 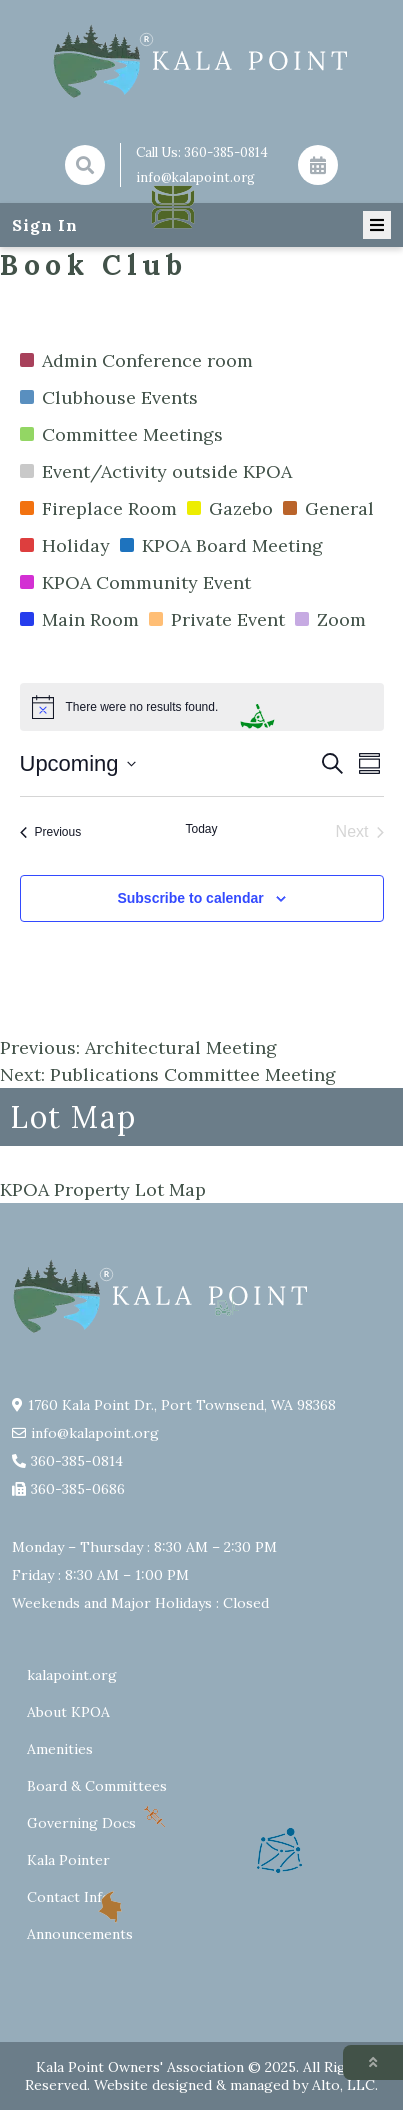 I want to click on view mesh network topology, so click(x=279, y=1850).